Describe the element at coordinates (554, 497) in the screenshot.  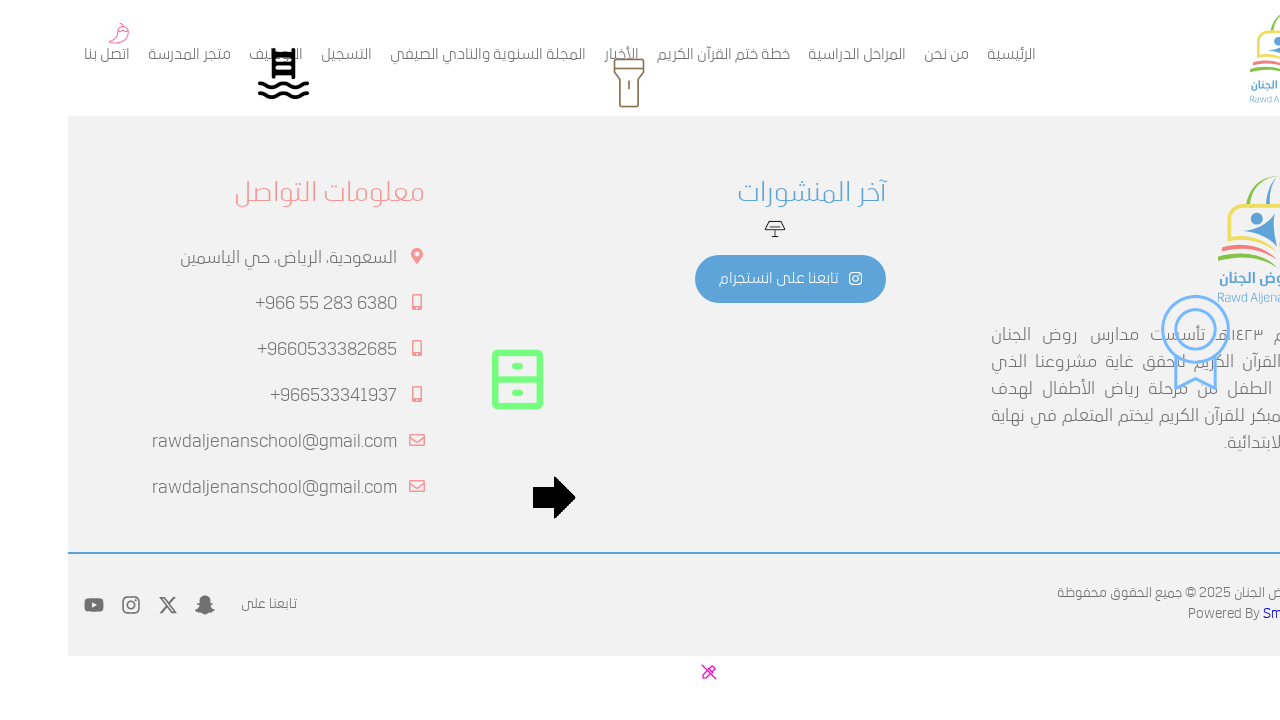
I see `forward an email or message` at that location.